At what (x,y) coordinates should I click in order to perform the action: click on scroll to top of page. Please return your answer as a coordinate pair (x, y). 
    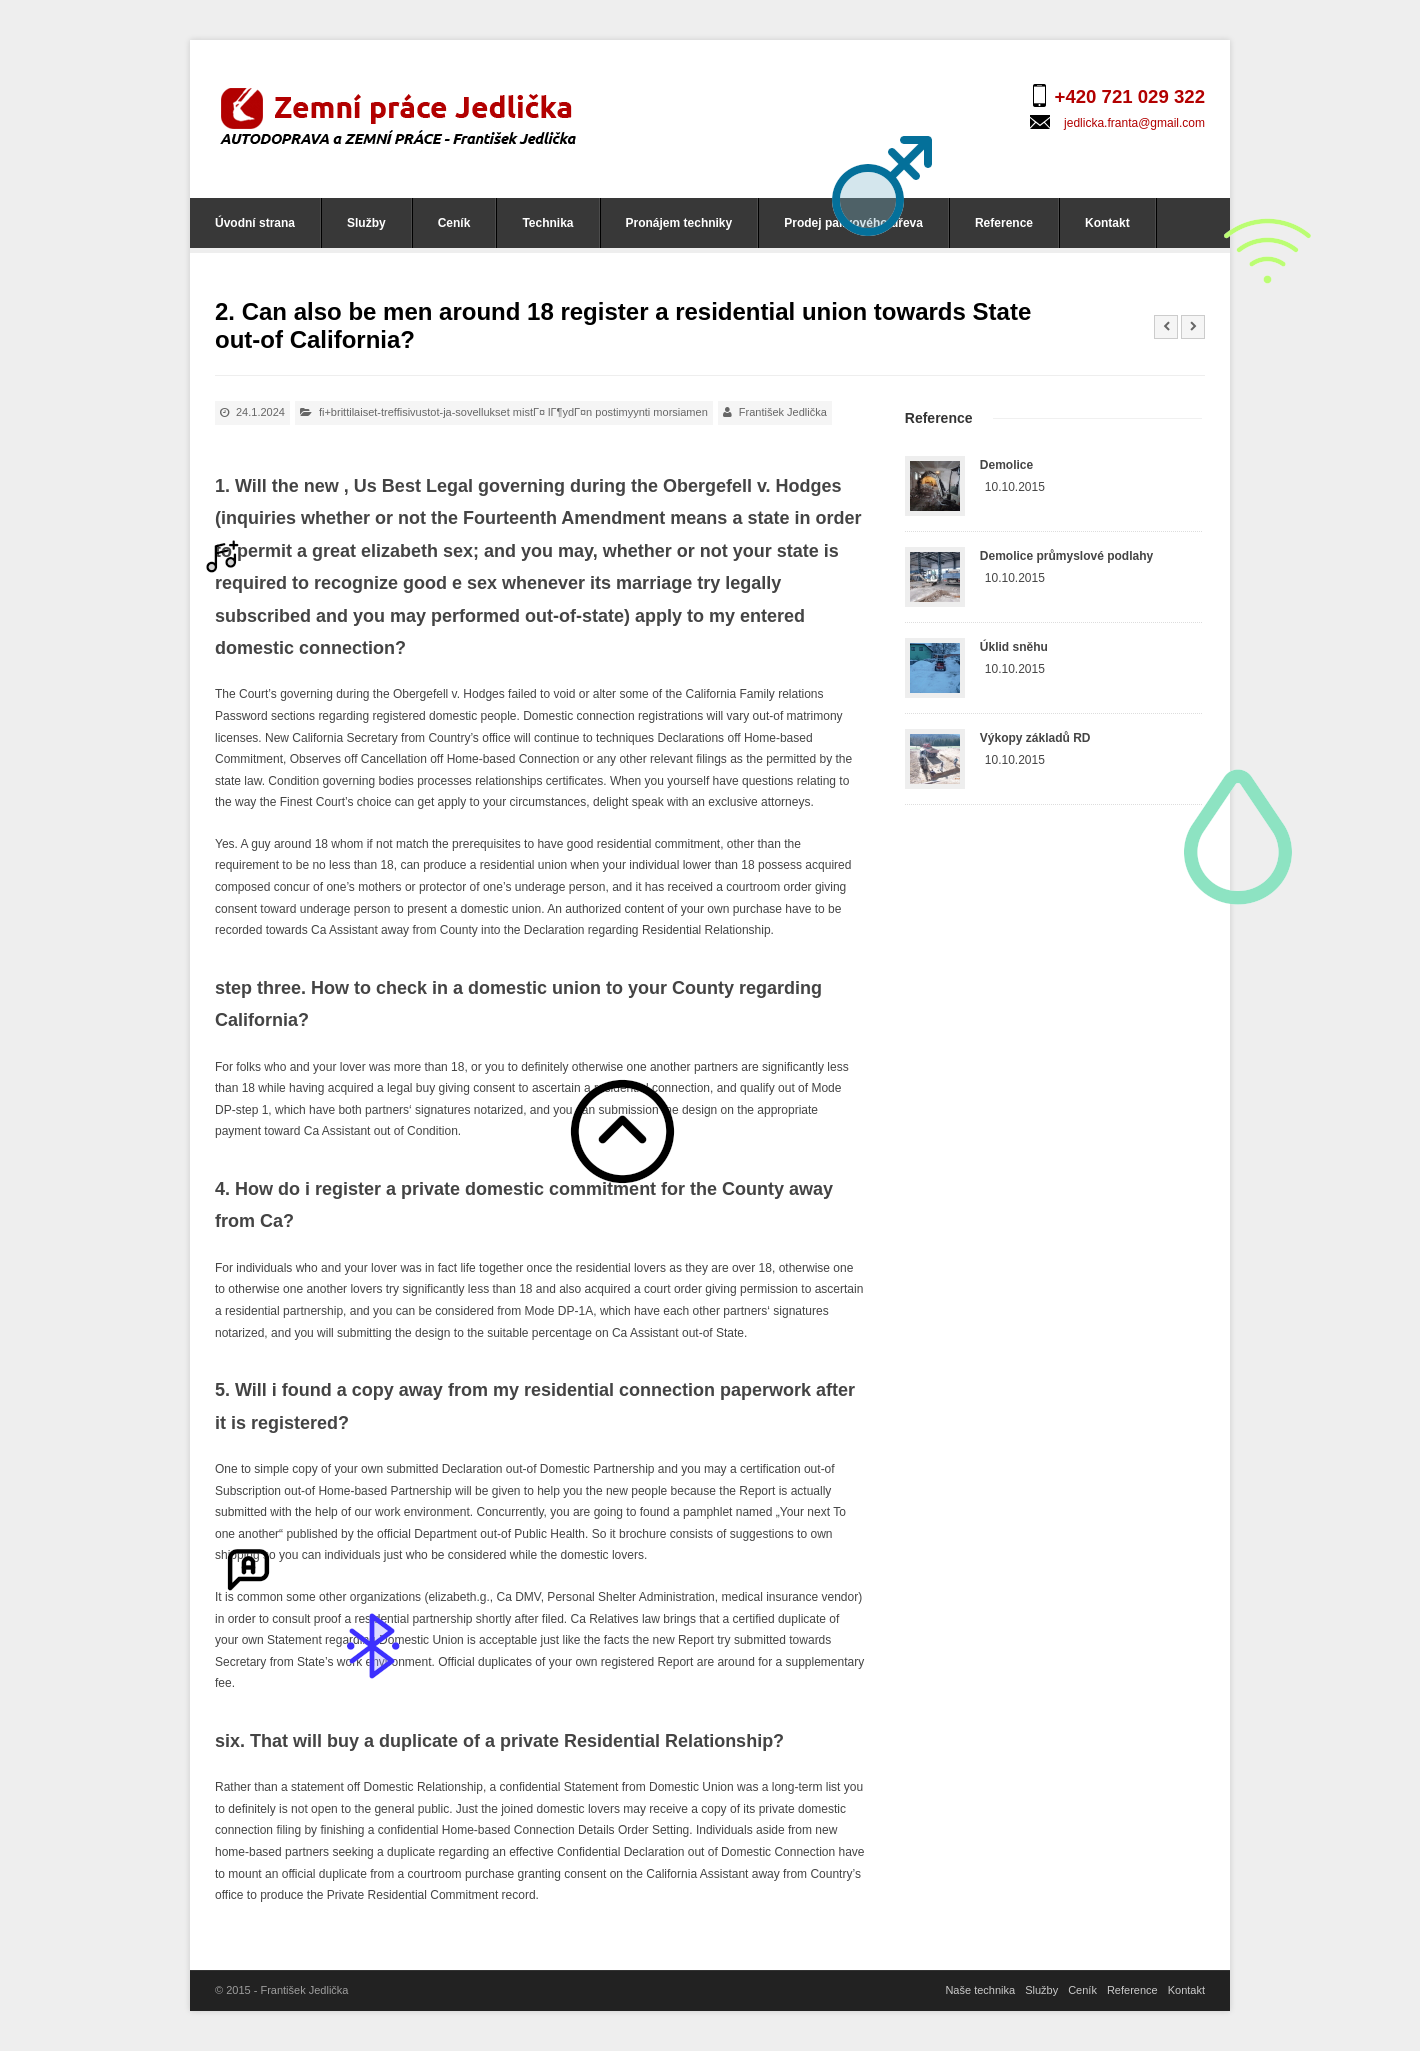
    Looking at the image, I should click on (622, 1131).